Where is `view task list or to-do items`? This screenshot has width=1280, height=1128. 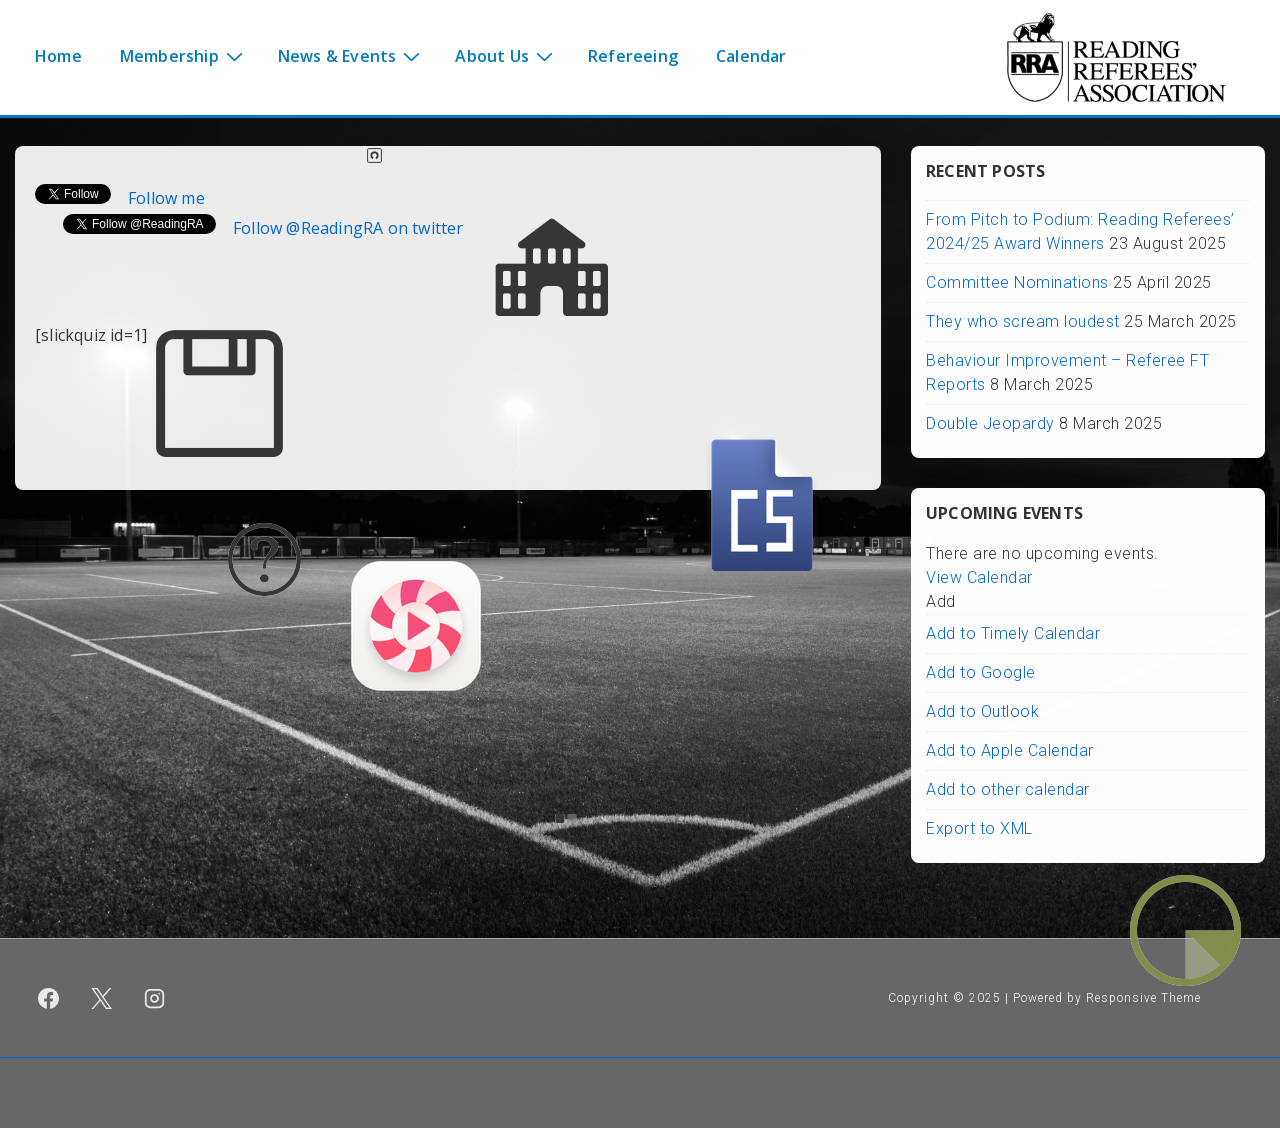
view task list or to-do items is located at coordinates (566, 820).